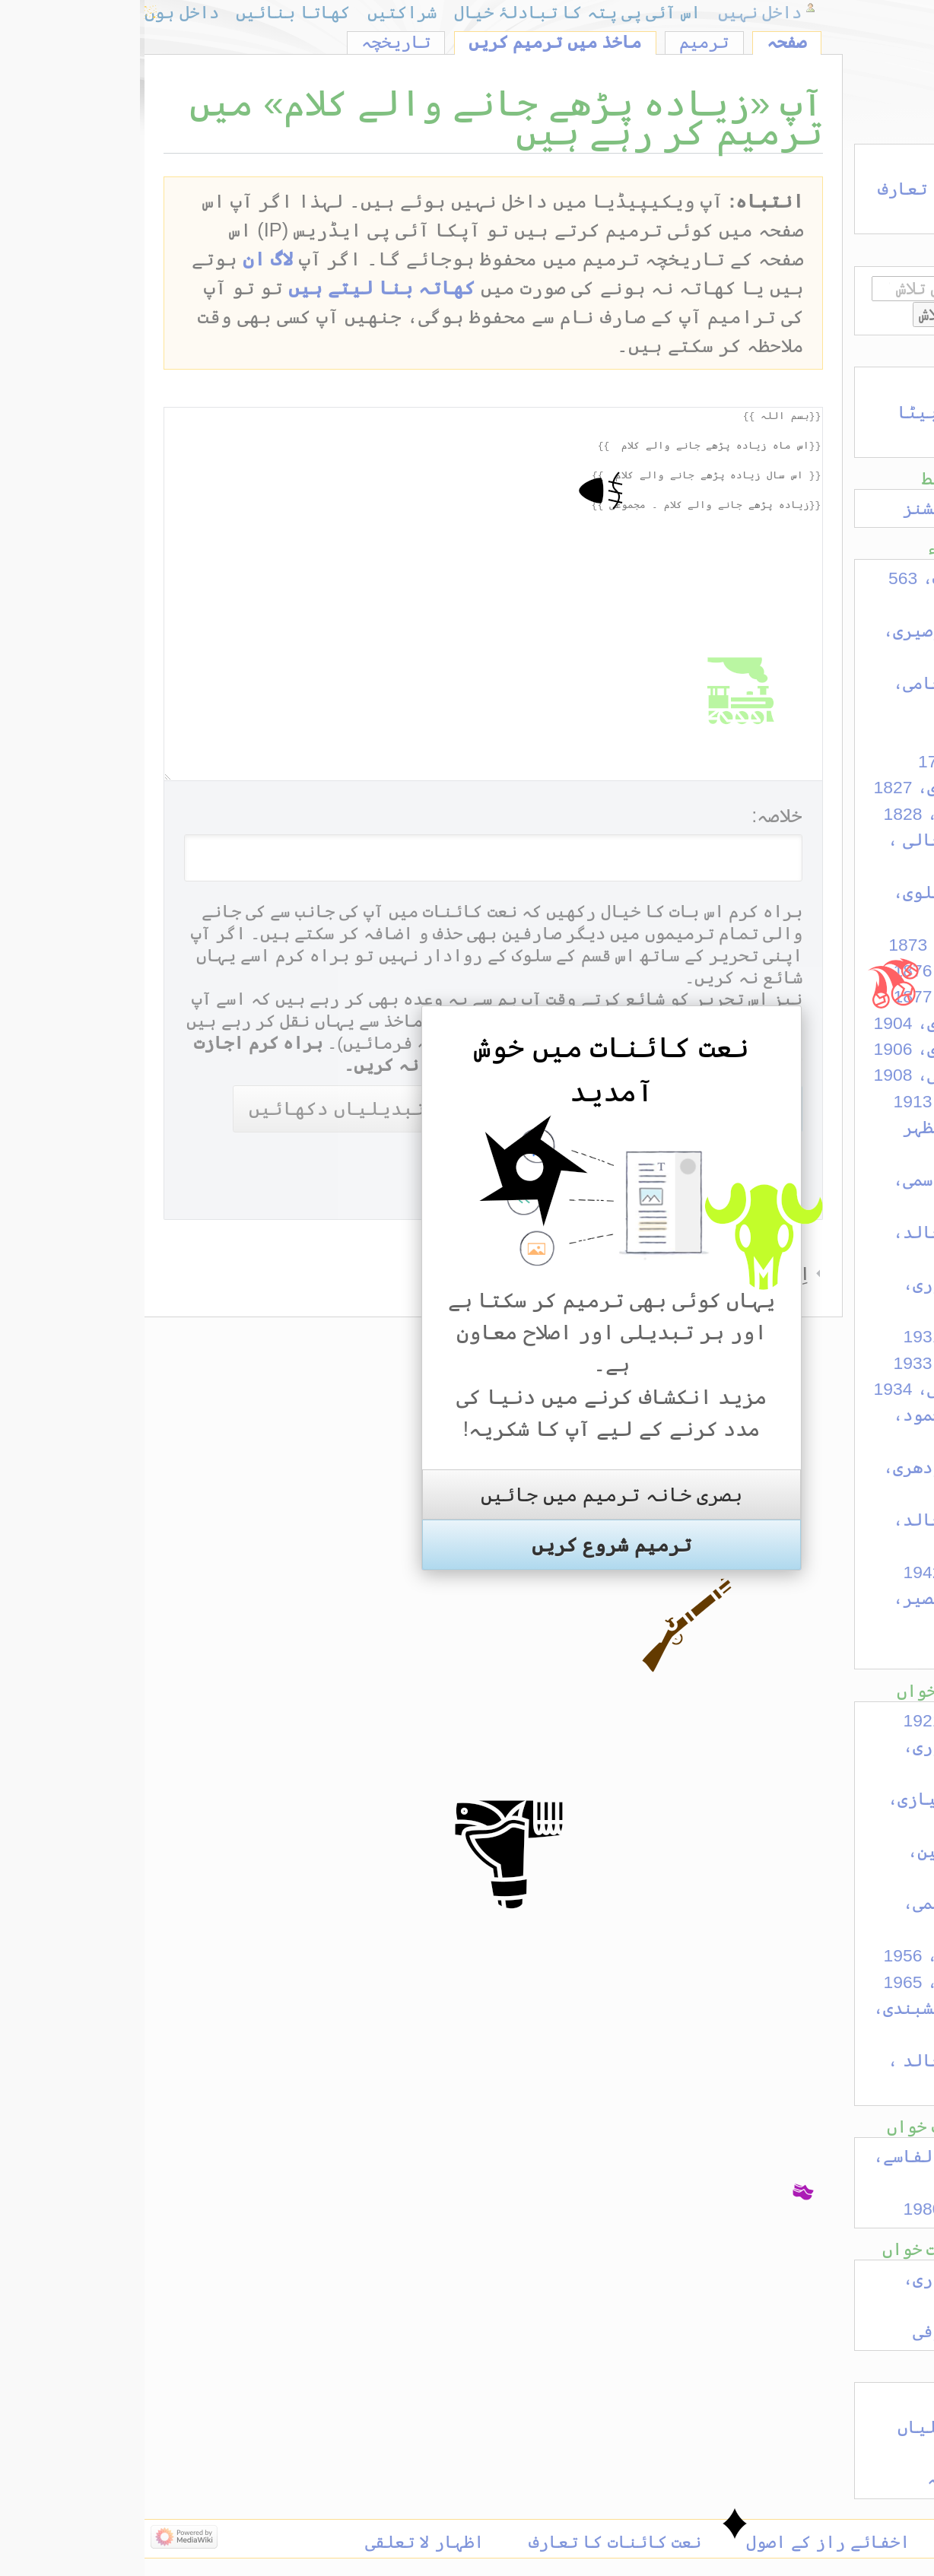 Image resolution: width=934 pixels, height=2576 pixels. I want to click on select a path or route tile in a game, so click(151, 12).